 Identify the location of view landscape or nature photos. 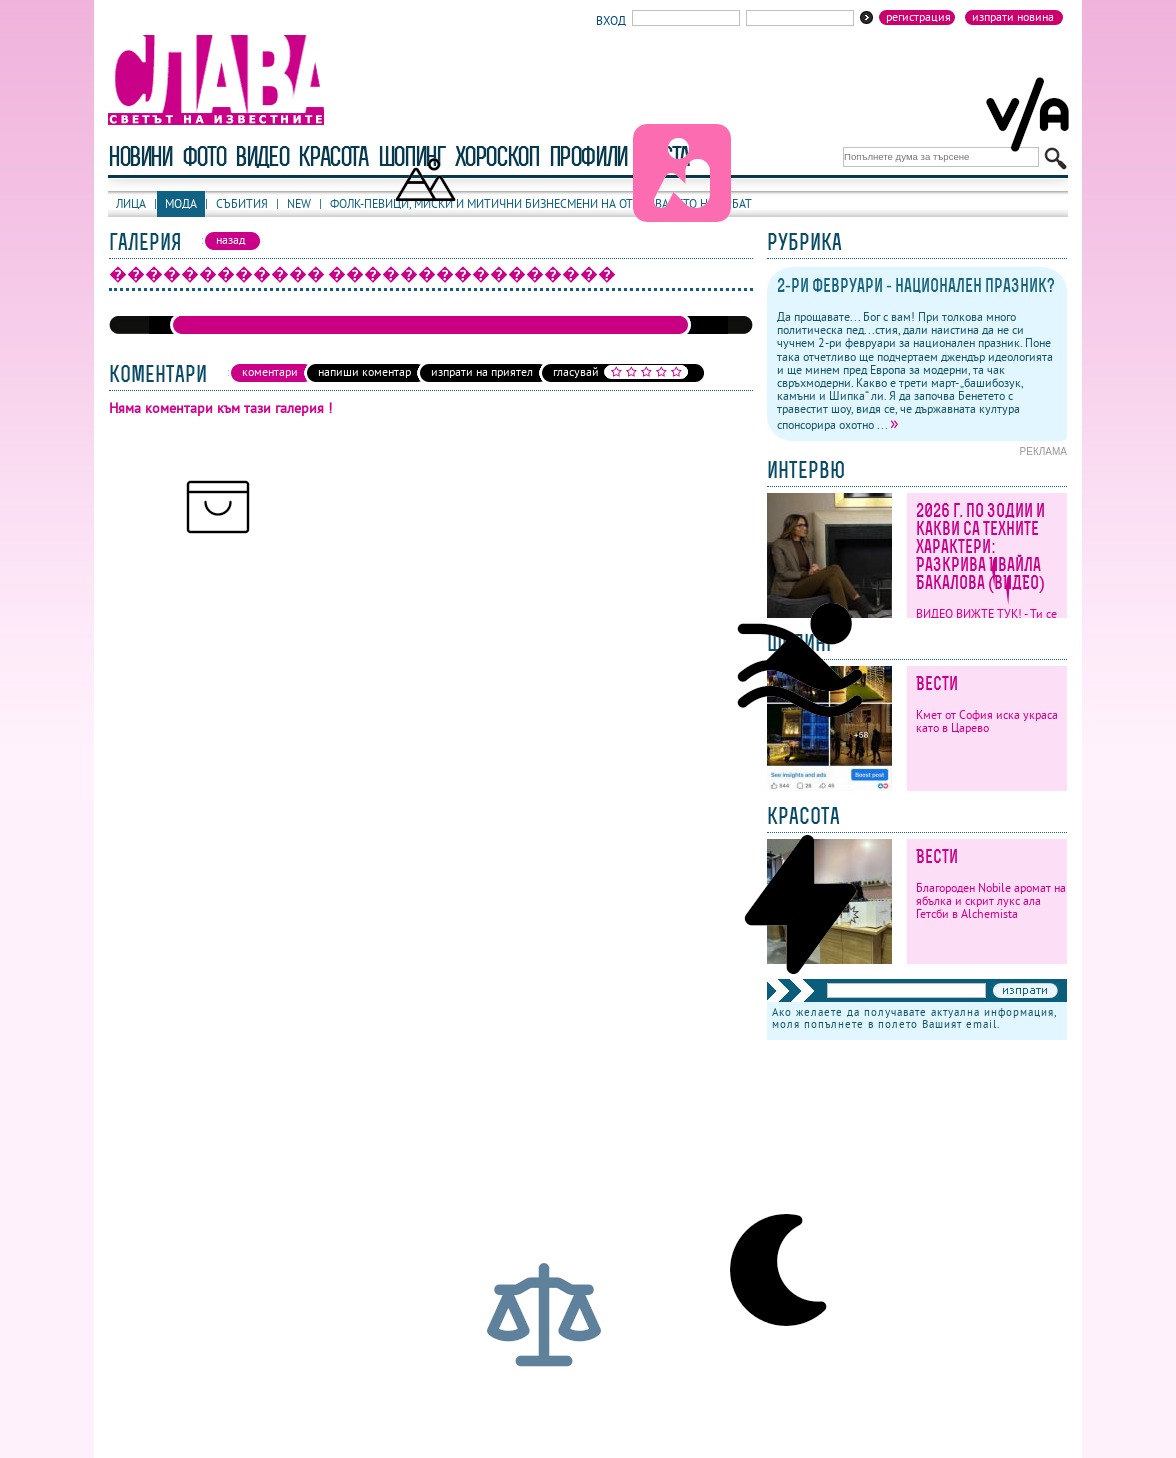
(425, 182).